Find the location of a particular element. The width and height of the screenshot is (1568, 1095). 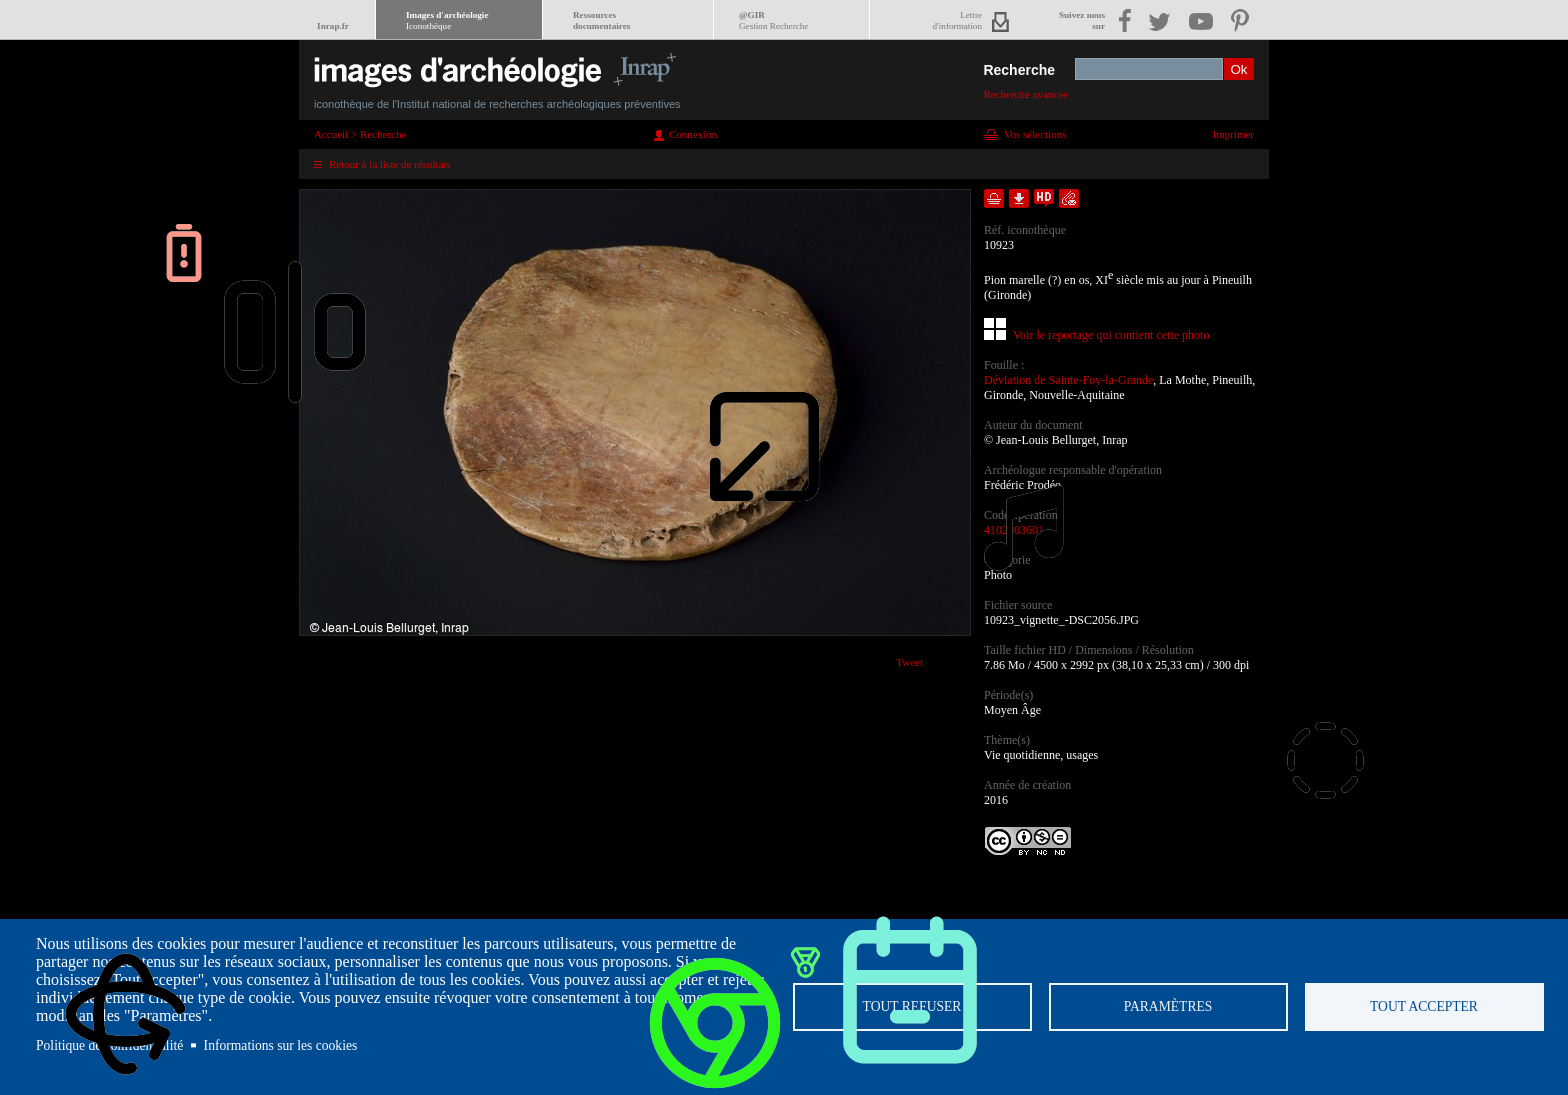

indicates a pending or in-progress state is located at coordinates (1325, 760).